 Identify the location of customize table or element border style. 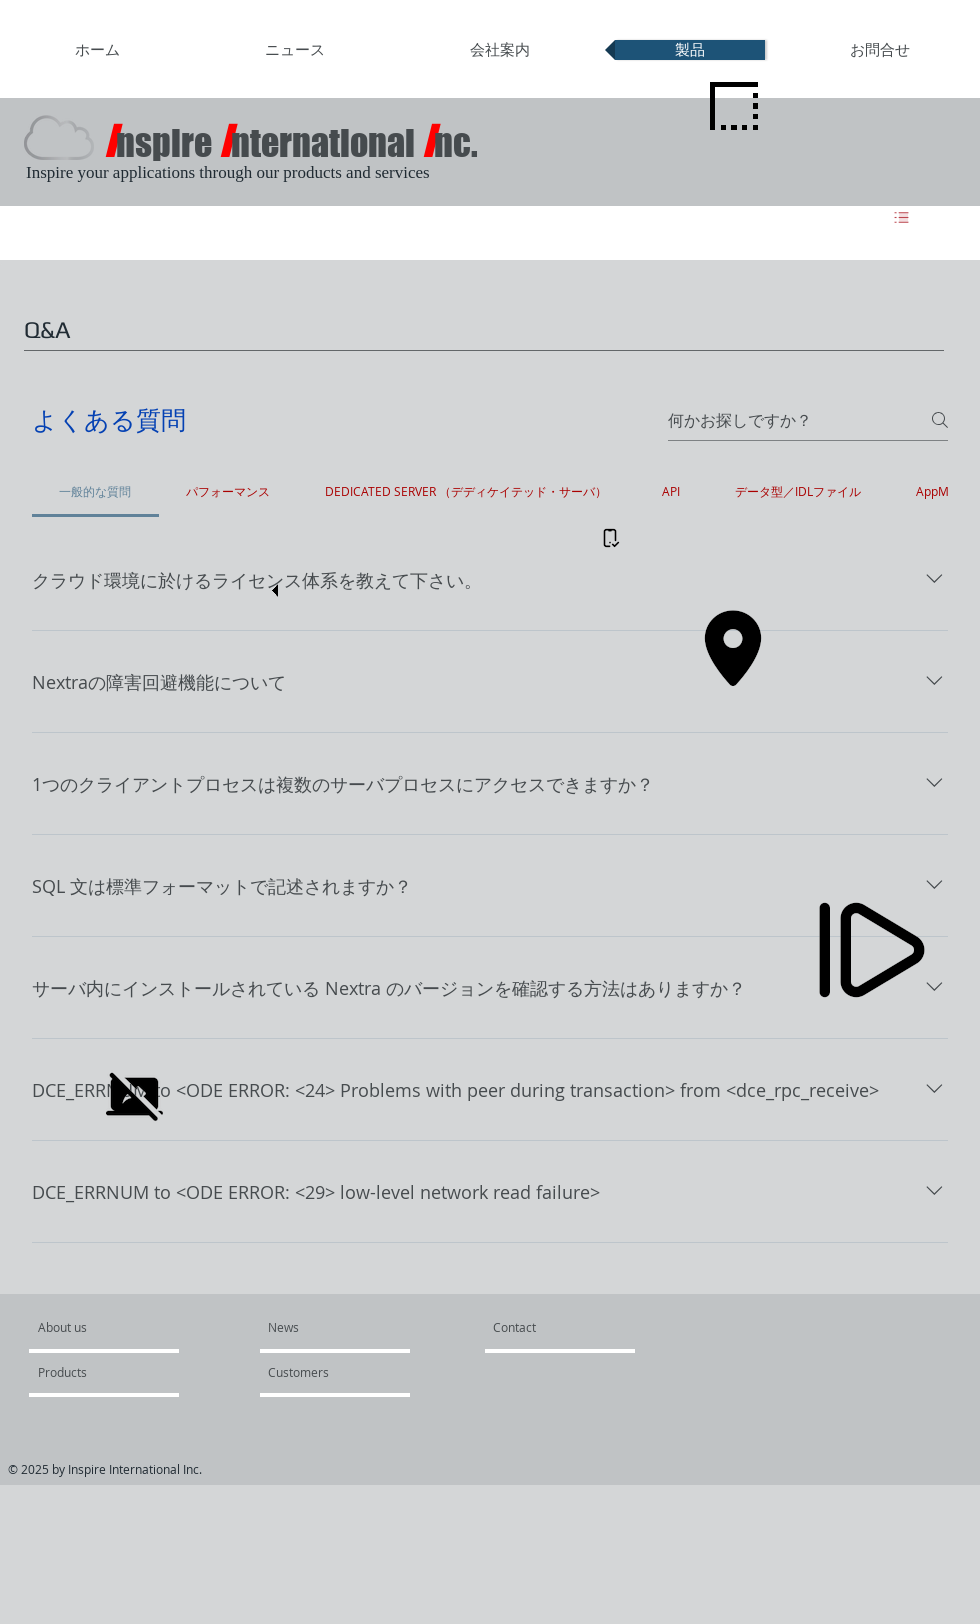
(734, 106).